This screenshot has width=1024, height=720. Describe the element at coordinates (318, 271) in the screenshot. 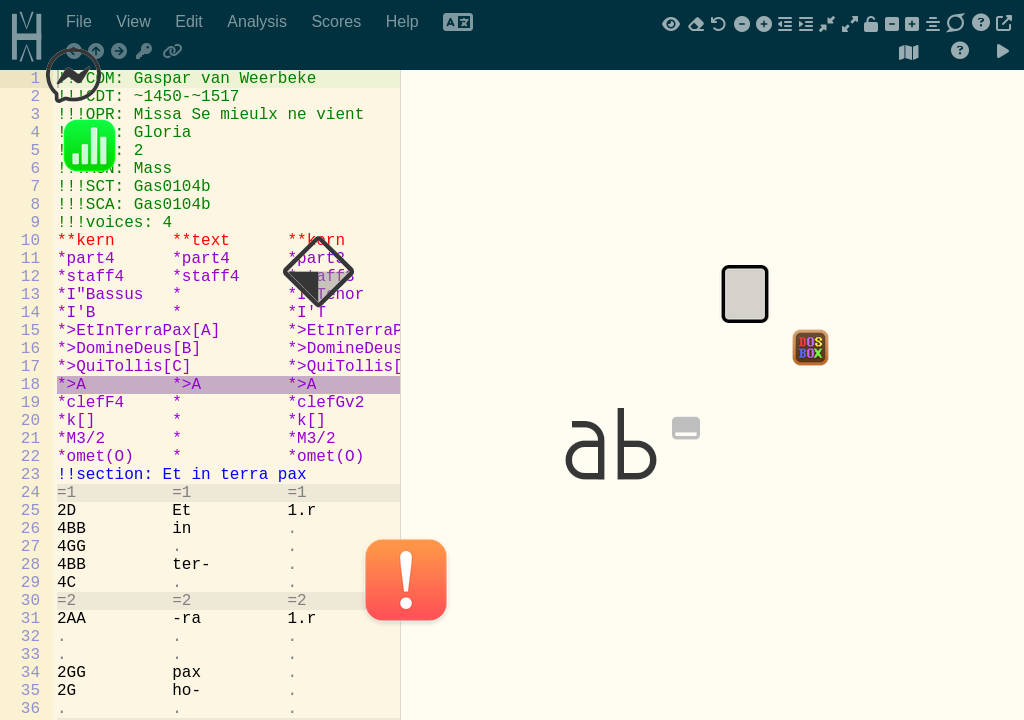

I see `open fragments torrent client` at that location.